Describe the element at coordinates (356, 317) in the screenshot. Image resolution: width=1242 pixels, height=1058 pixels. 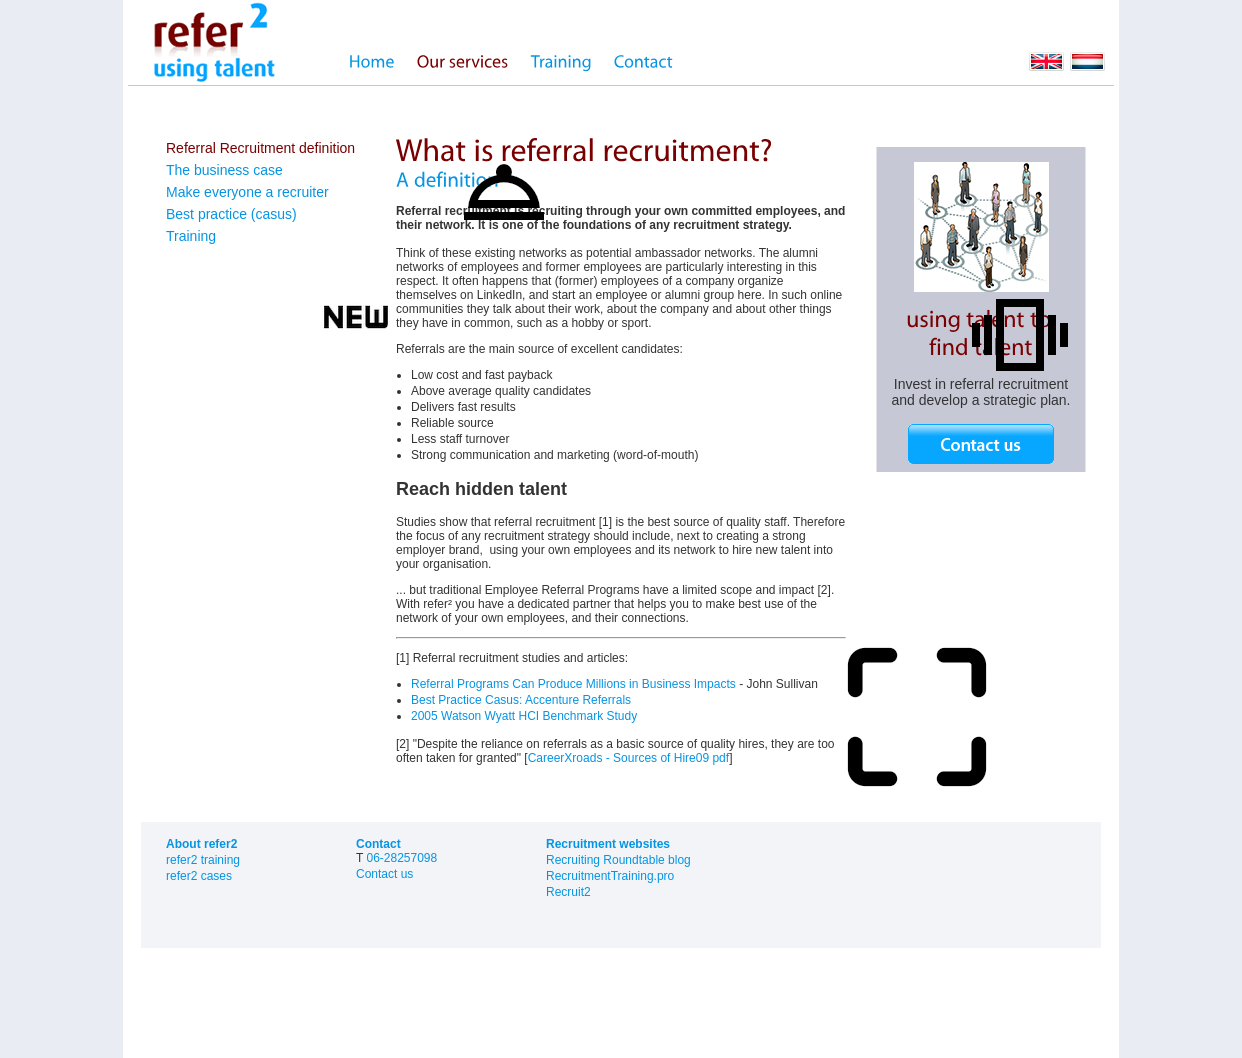
I see `indicates new content or recently added items` at that location.